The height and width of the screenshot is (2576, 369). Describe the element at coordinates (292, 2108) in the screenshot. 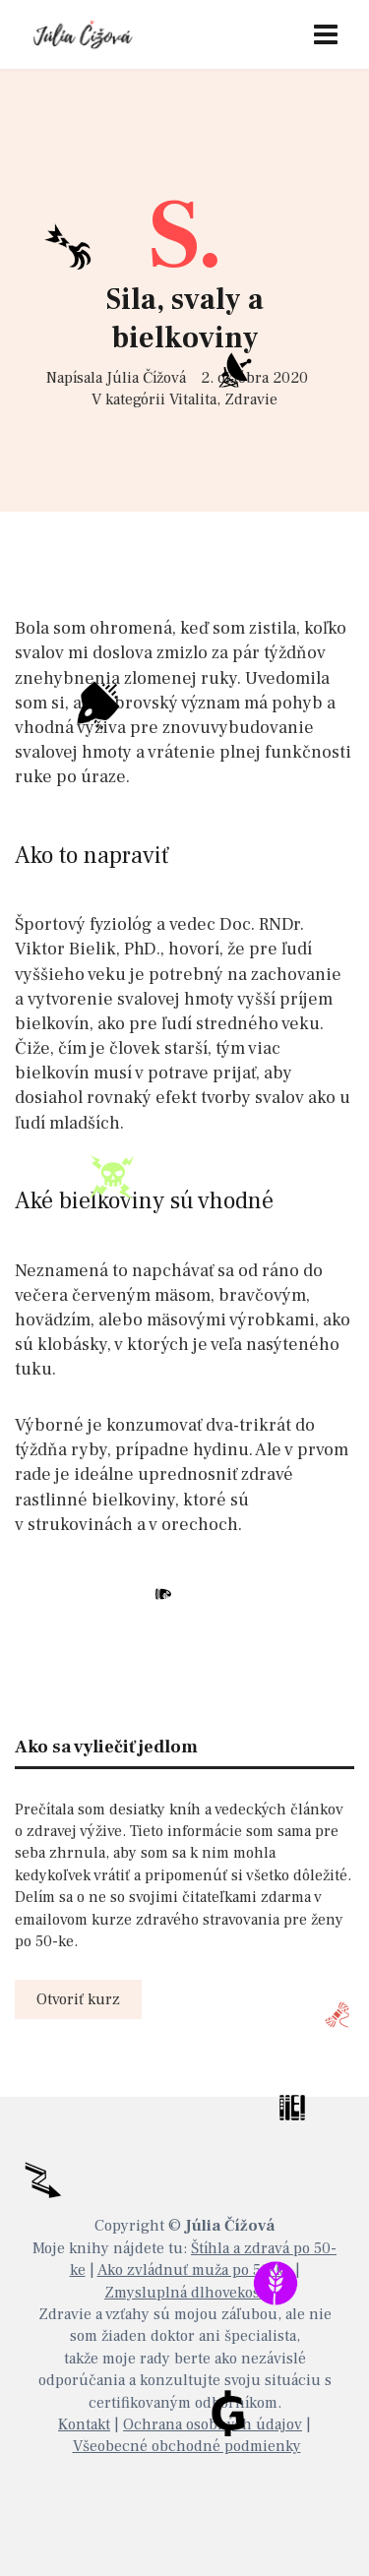

I see `access your library or book collection` at that location.